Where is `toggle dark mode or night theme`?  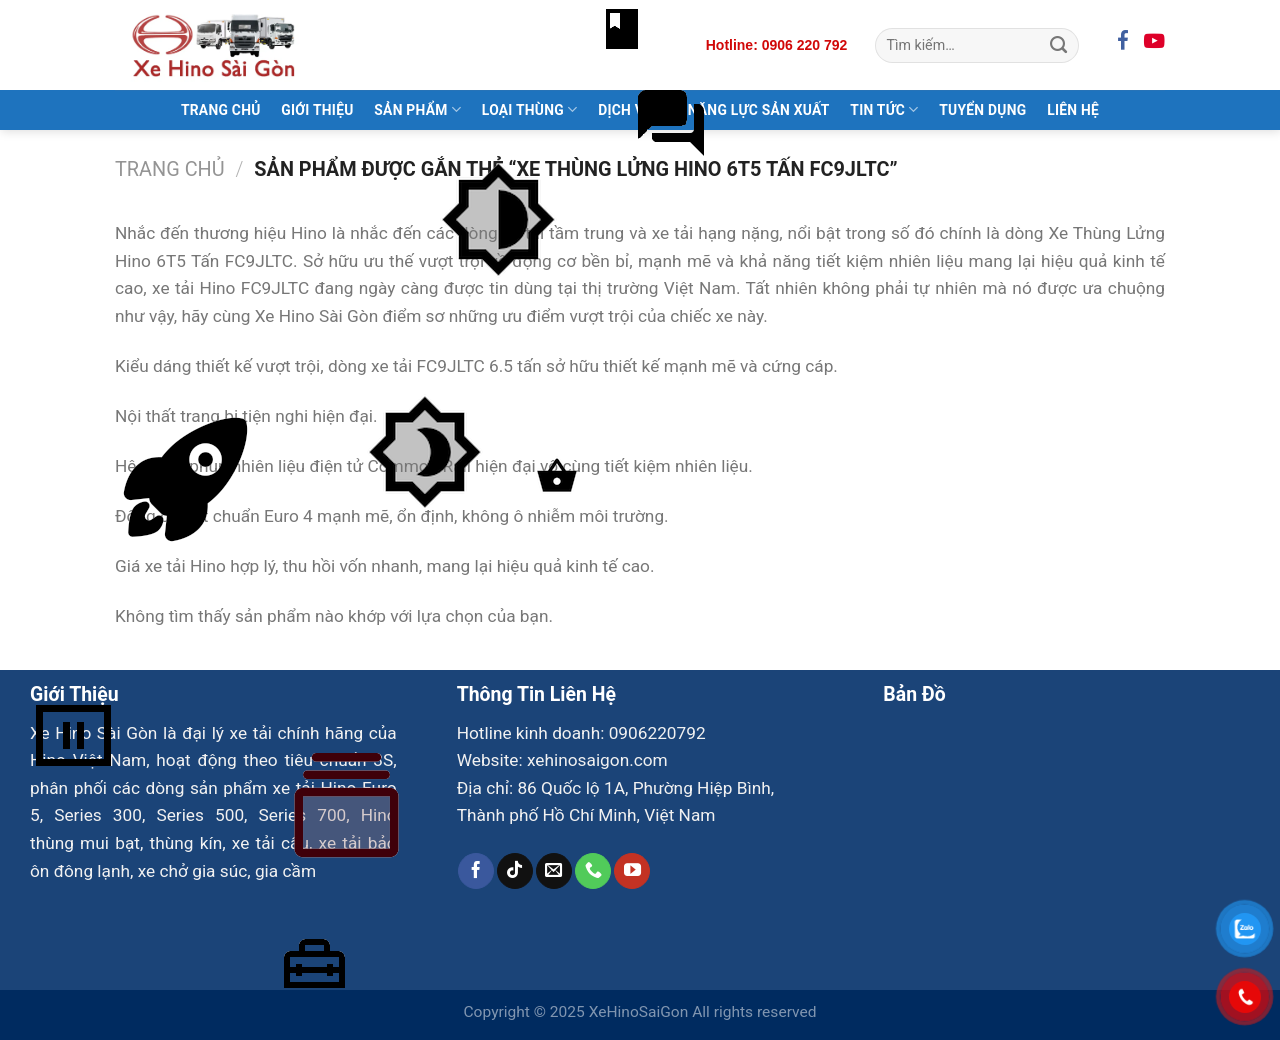 toggle dark mode or night theme is located at coordinates (425, 452).